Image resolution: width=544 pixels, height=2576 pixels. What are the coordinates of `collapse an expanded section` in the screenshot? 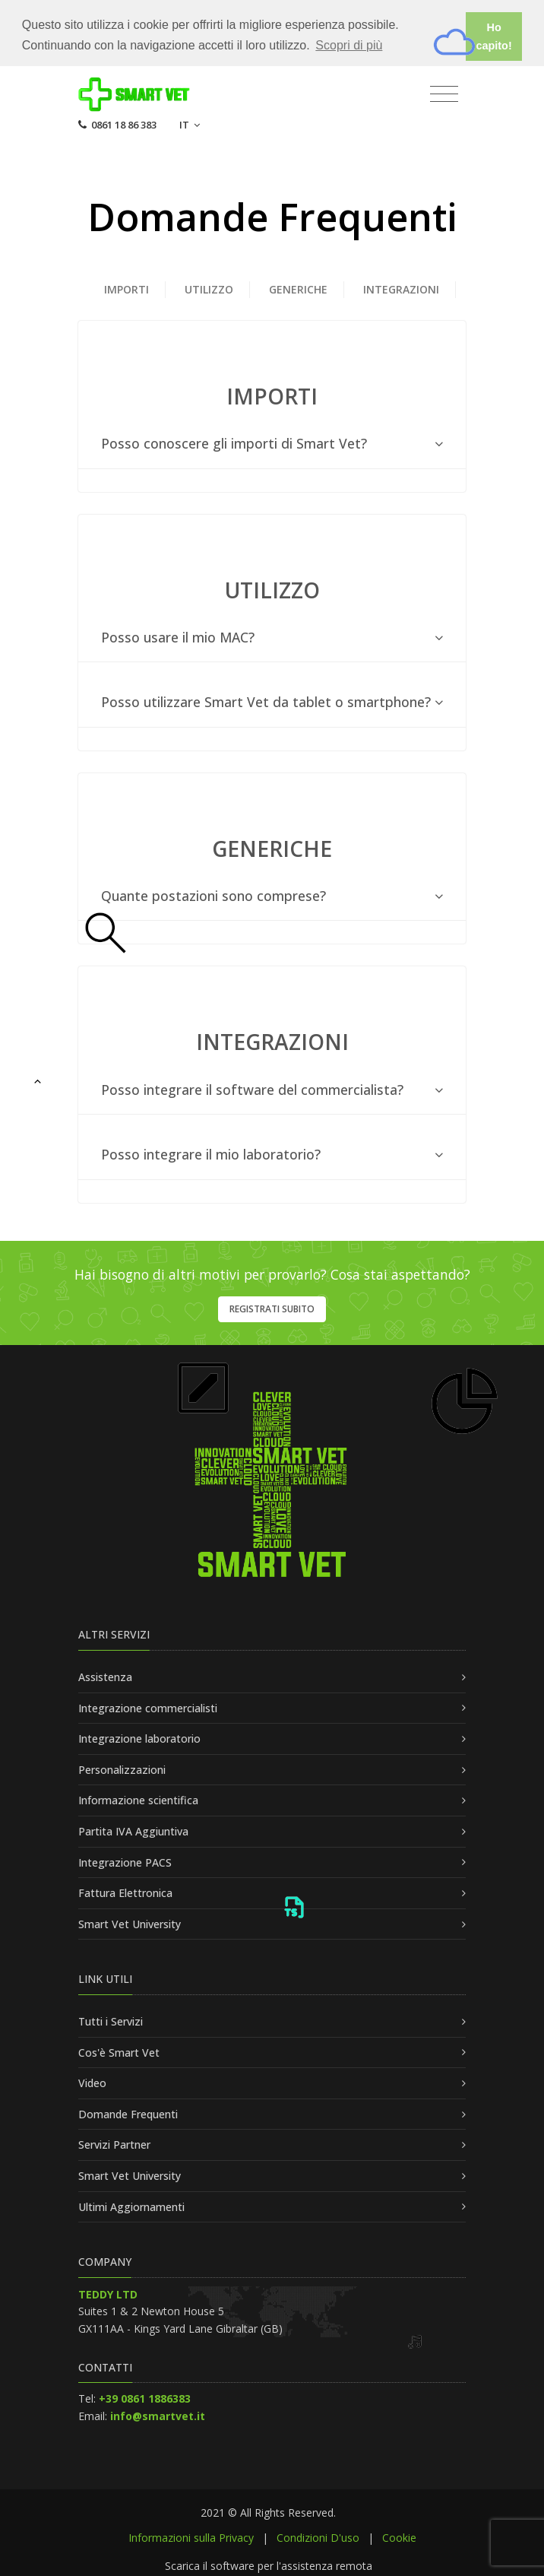 It's located at (37, 1081).